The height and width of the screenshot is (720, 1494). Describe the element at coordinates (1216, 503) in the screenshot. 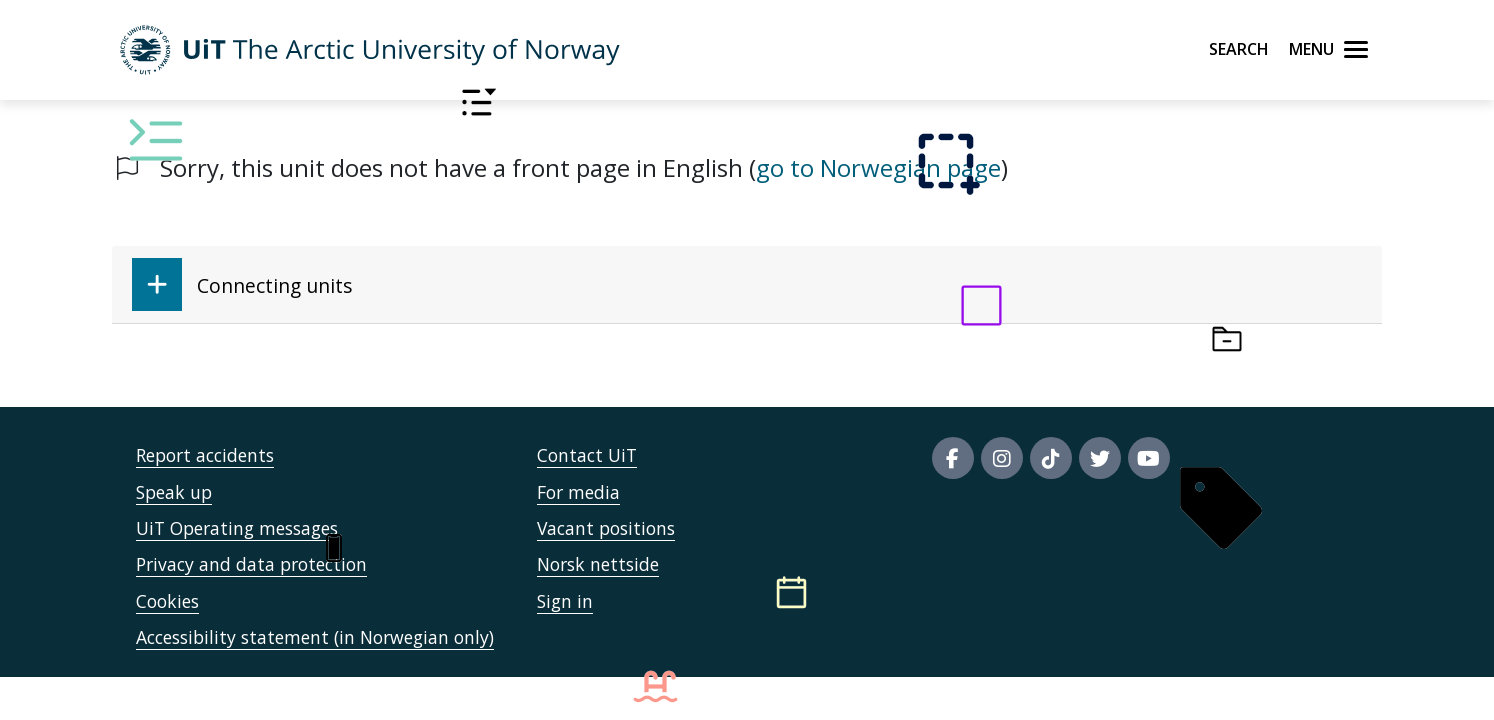

I see `add a tag or label to an item` at that location.